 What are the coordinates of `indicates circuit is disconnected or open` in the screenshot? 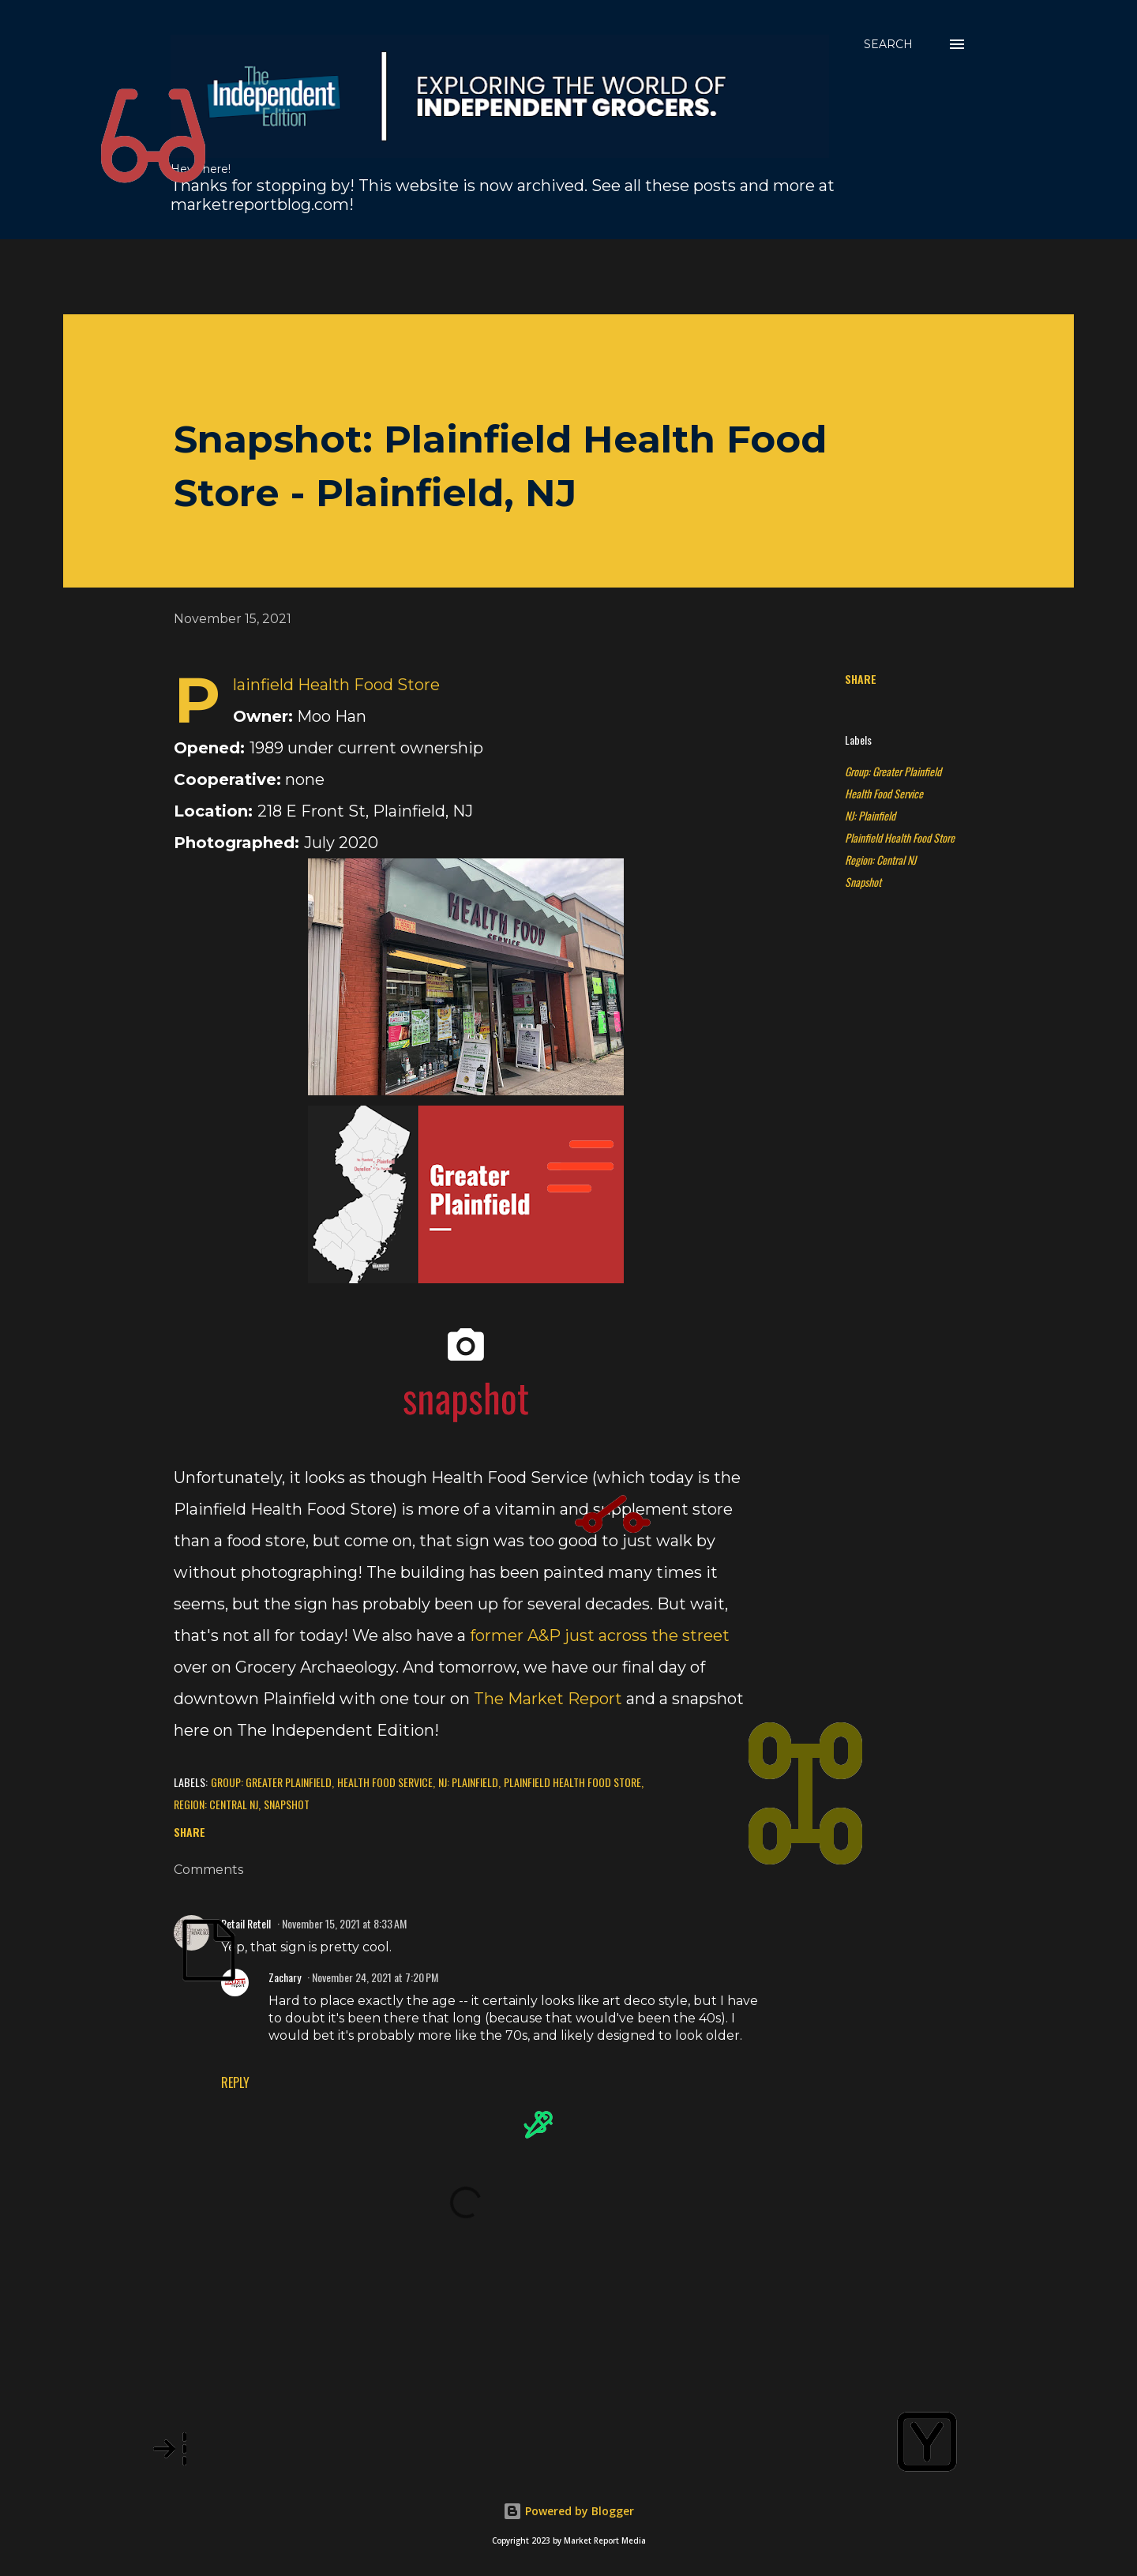 It's located at (613, 1523).